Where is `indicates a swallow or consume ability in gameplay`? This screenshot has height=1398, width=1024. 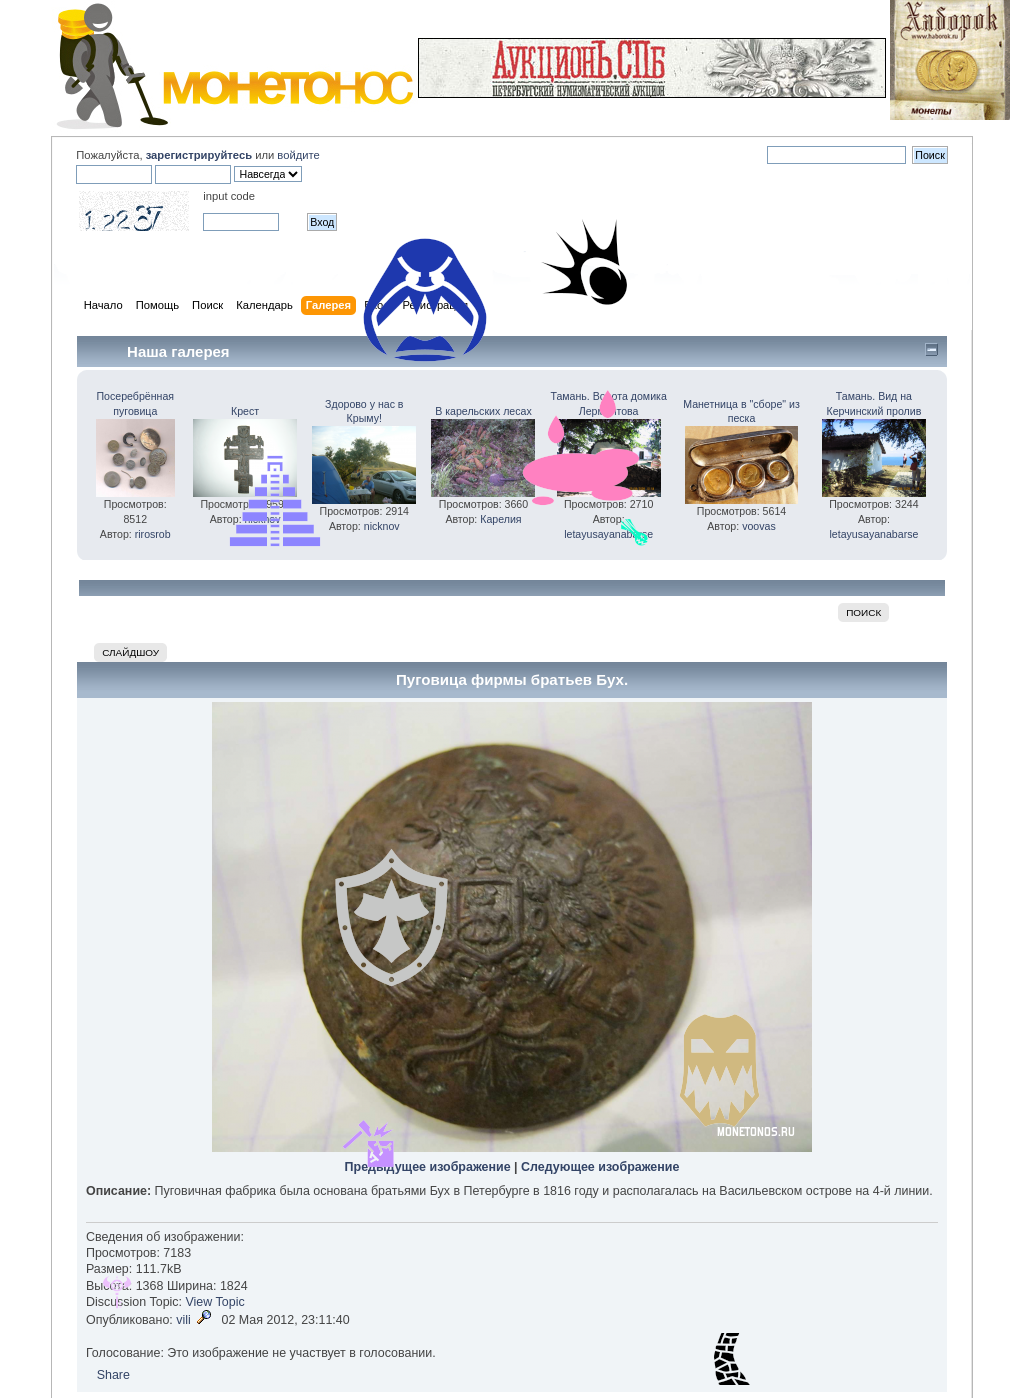 indicates a swallow or consume ability in gameplay is located at coordinates (425, 300).